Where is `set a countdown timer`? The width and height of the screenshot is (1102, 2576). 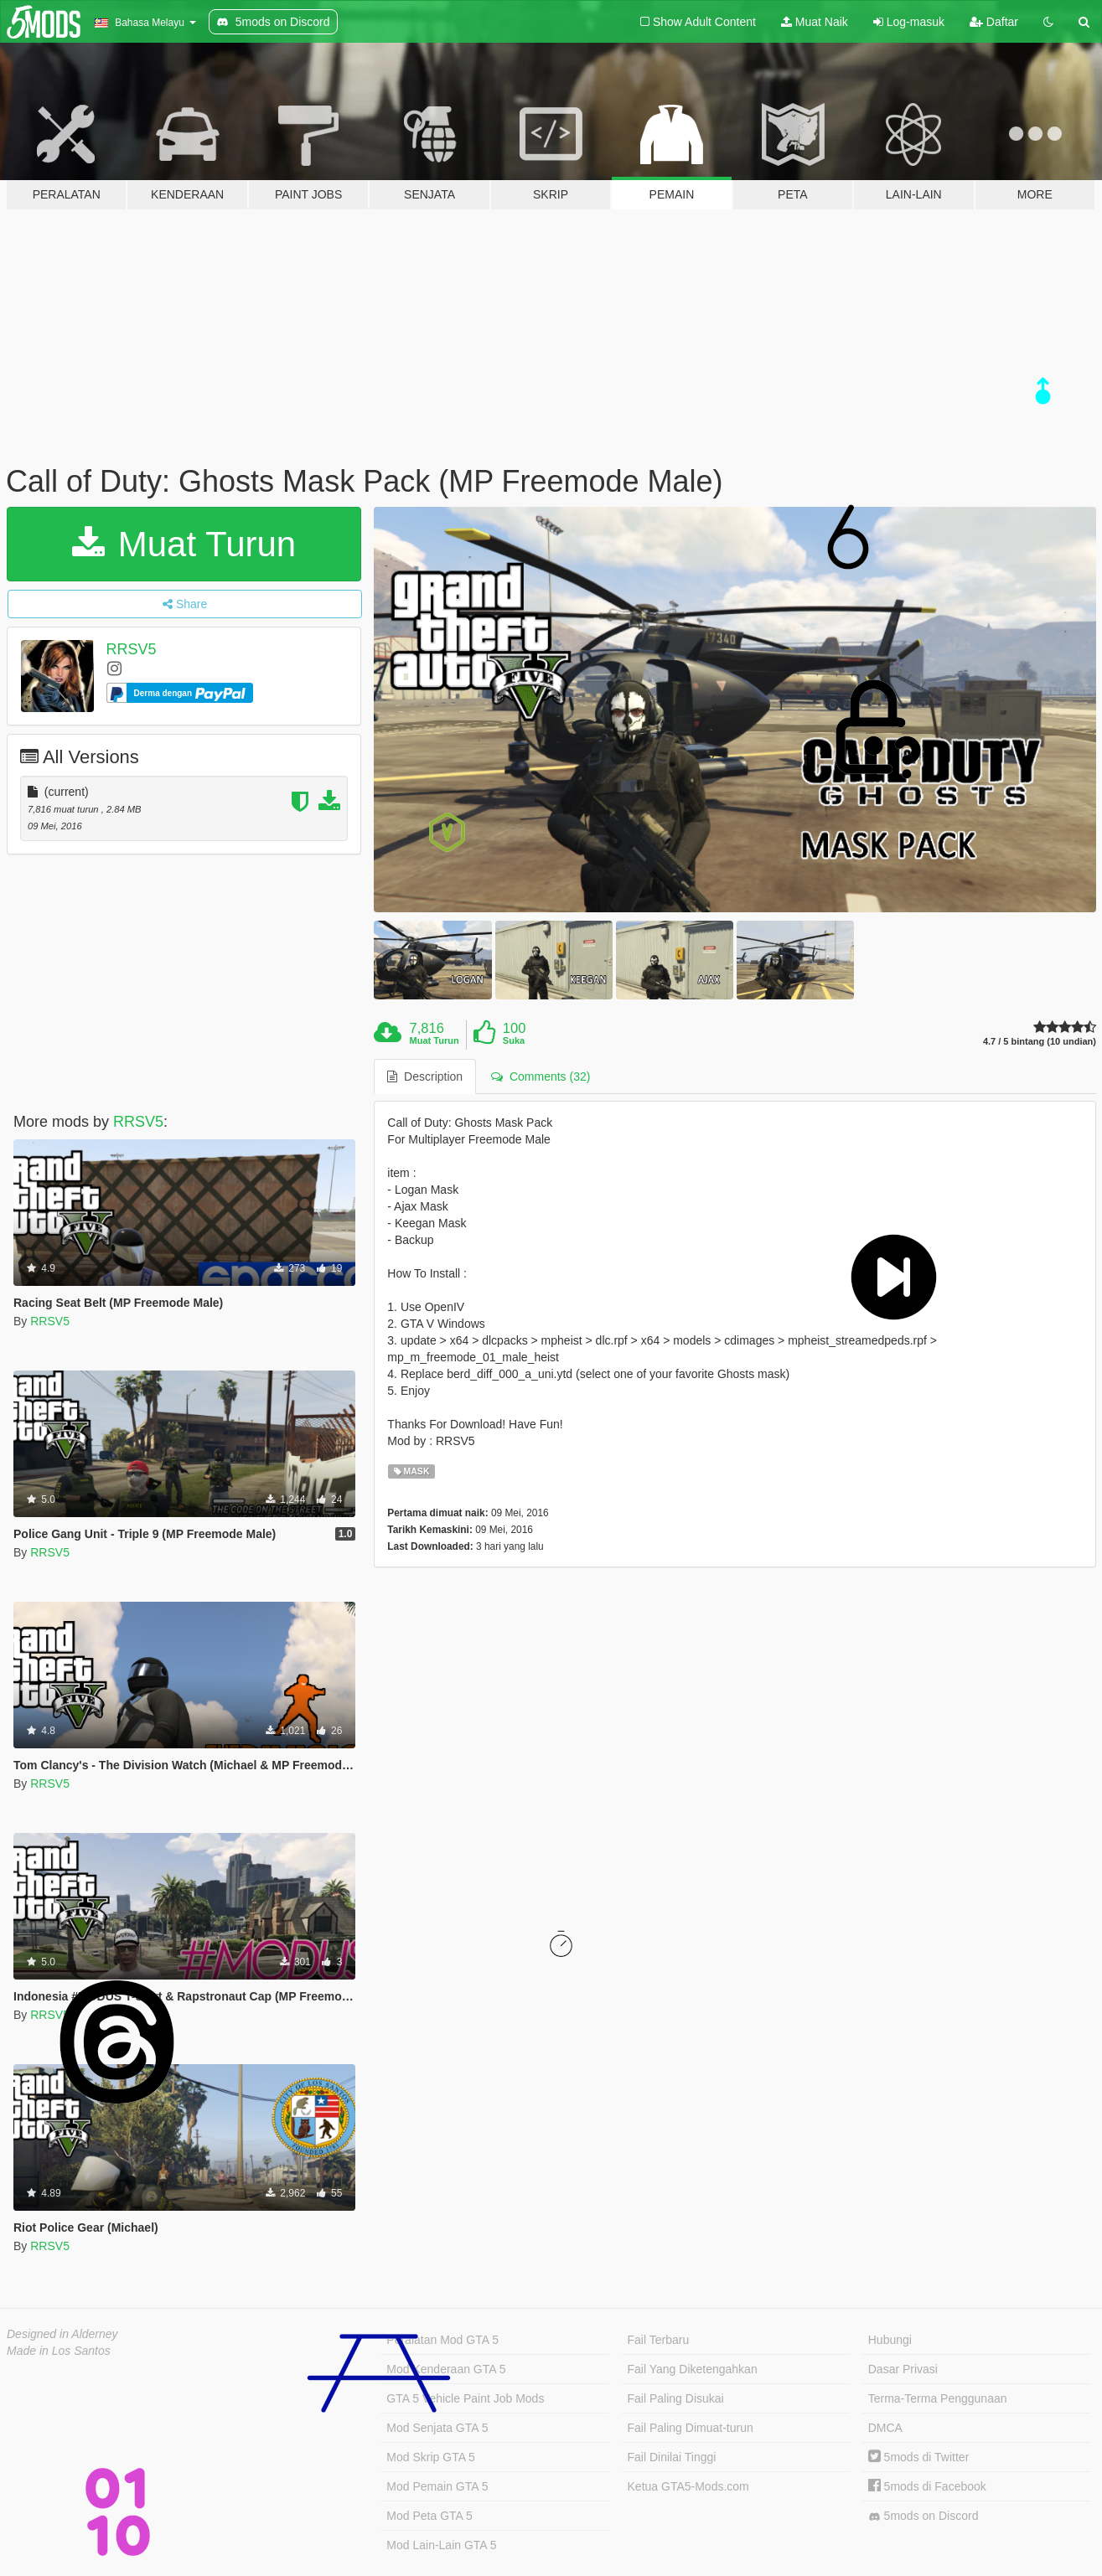 set a countdown timer is located at coordinates (561, 1944).